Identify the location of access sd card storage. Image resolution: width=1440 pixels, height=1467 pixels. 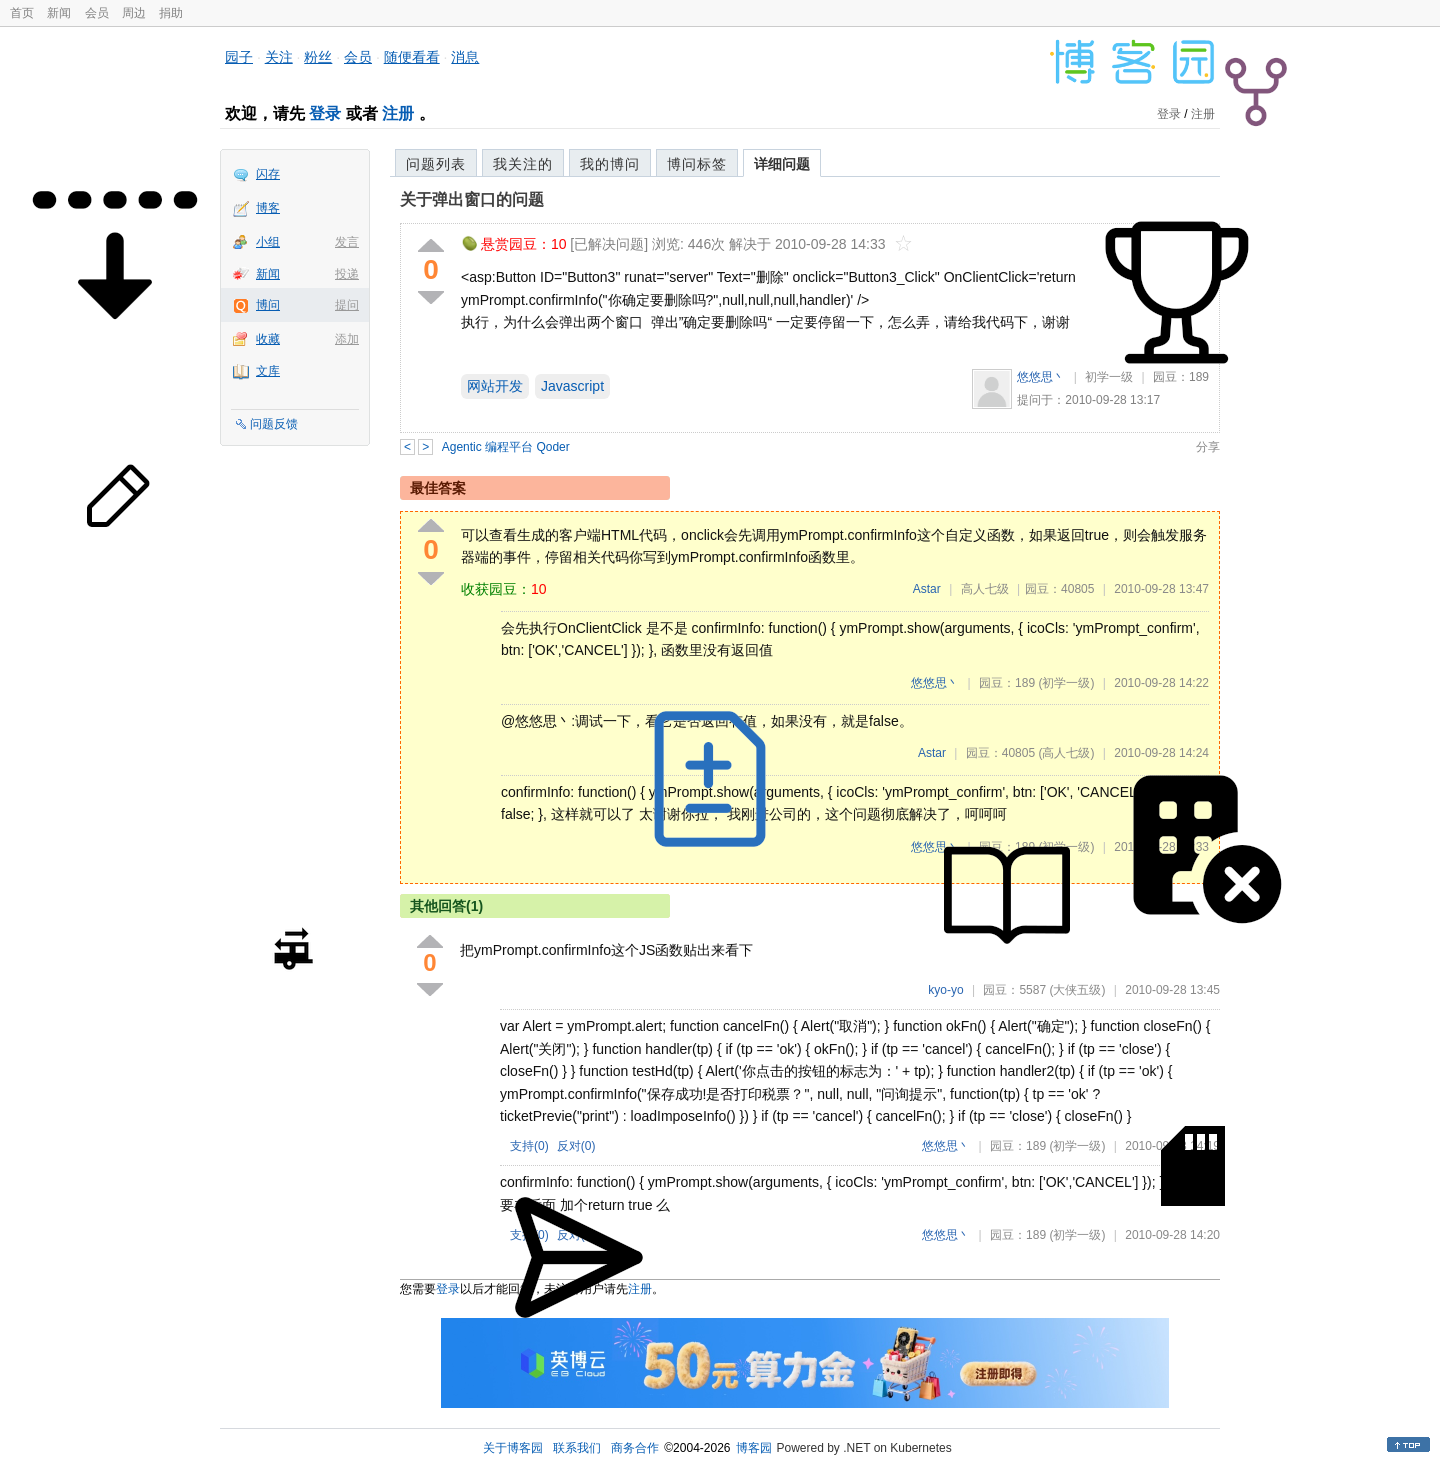
(1193, 1166).